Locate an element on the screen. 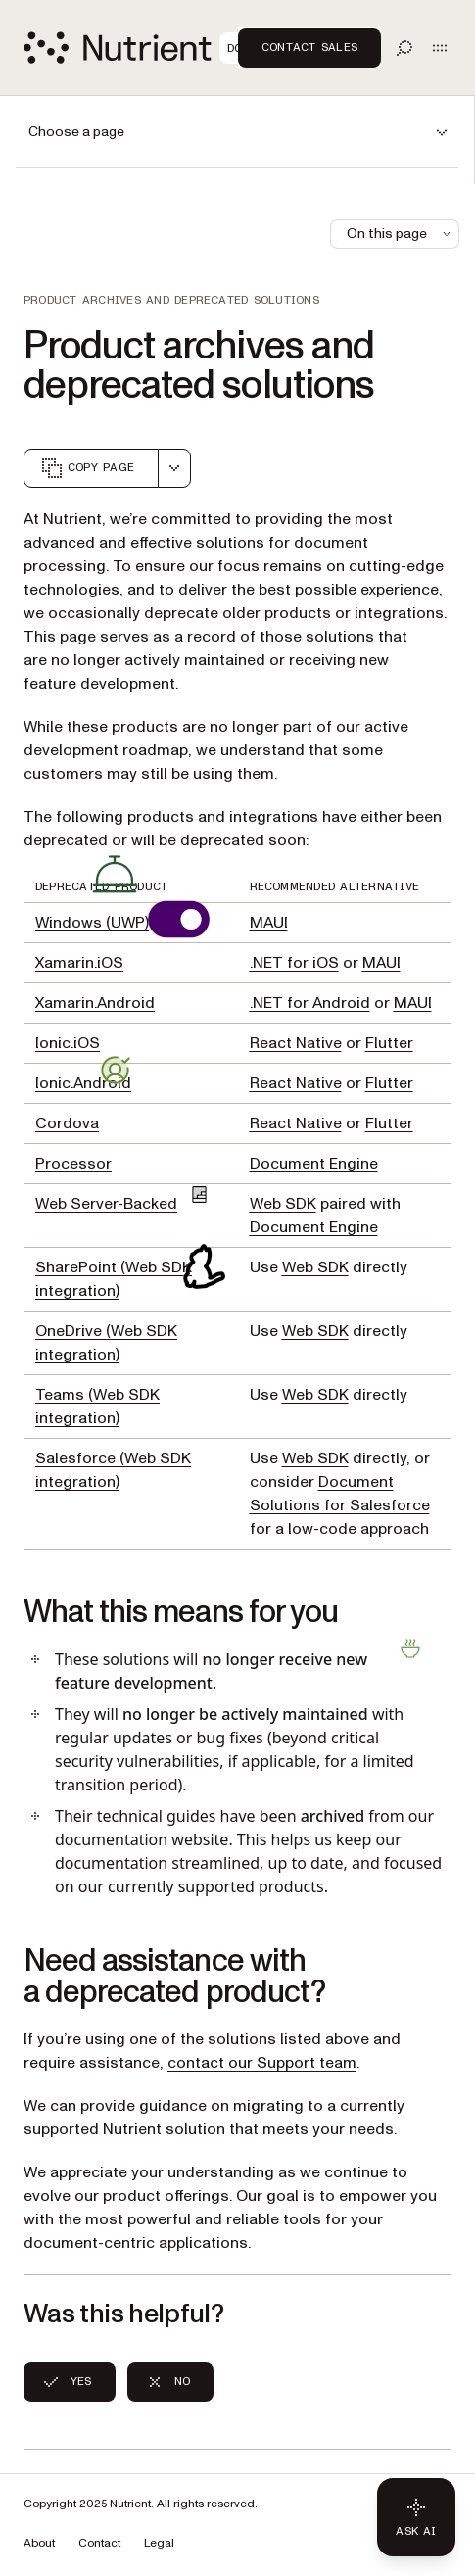  view food or meal options is located at coordinates (410, 1648).